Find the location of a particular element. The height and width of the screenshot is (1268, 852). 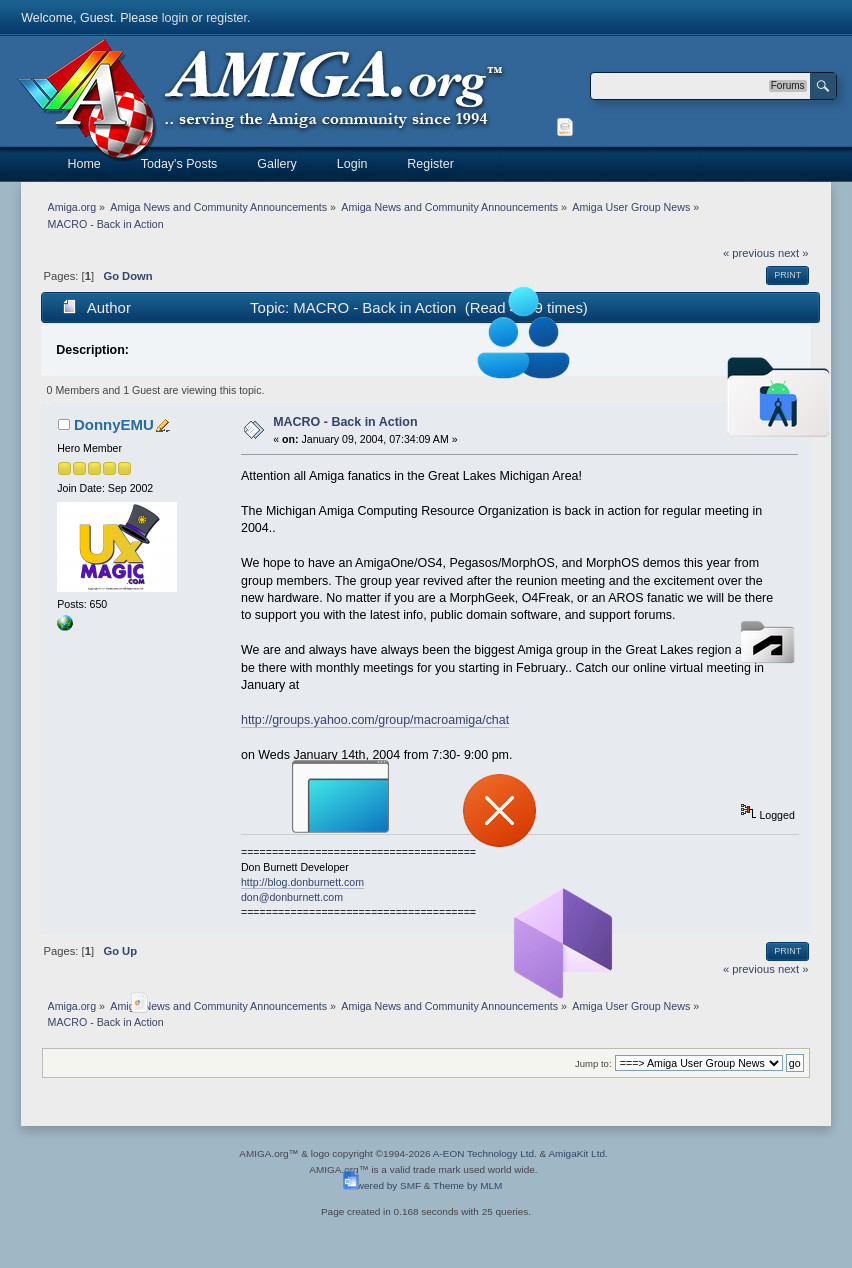

a microsoft word document file is located at coordinates (351, 1180).